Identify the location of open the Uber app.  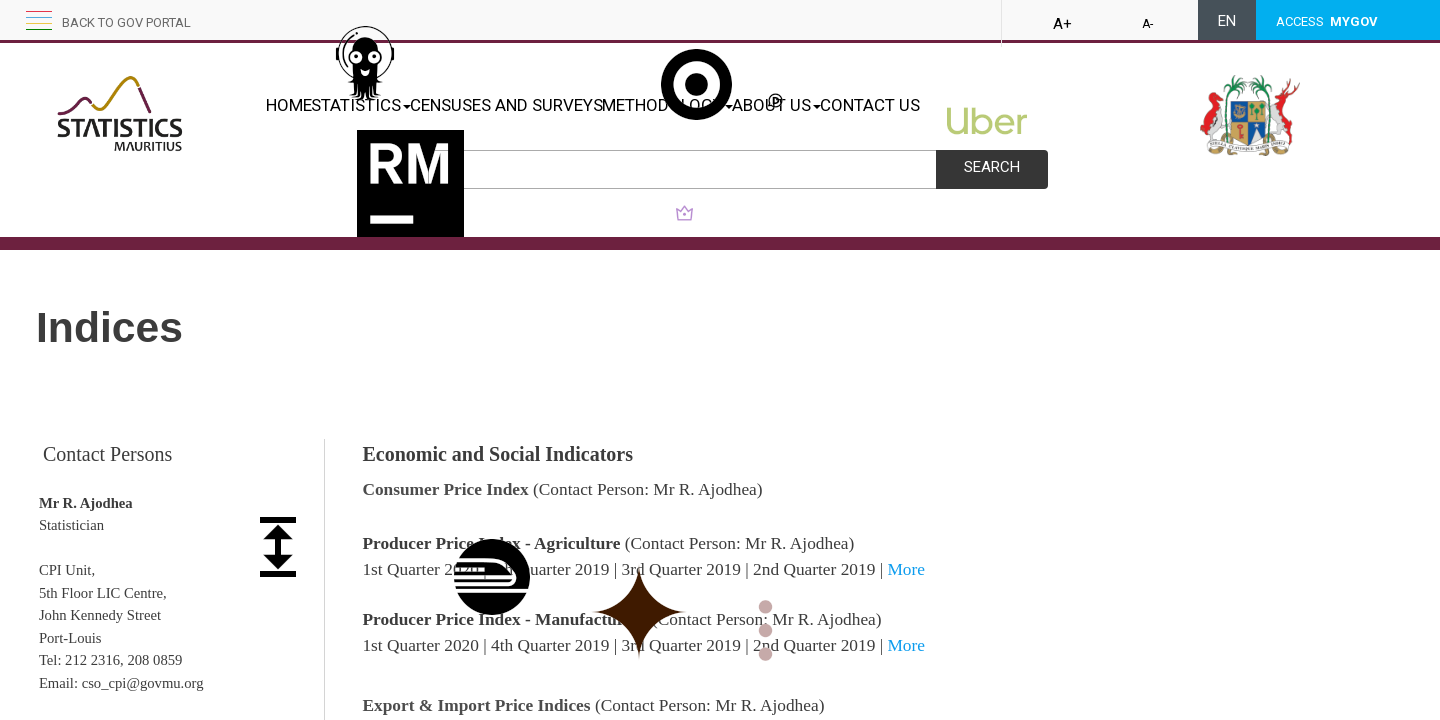
(987, 121).